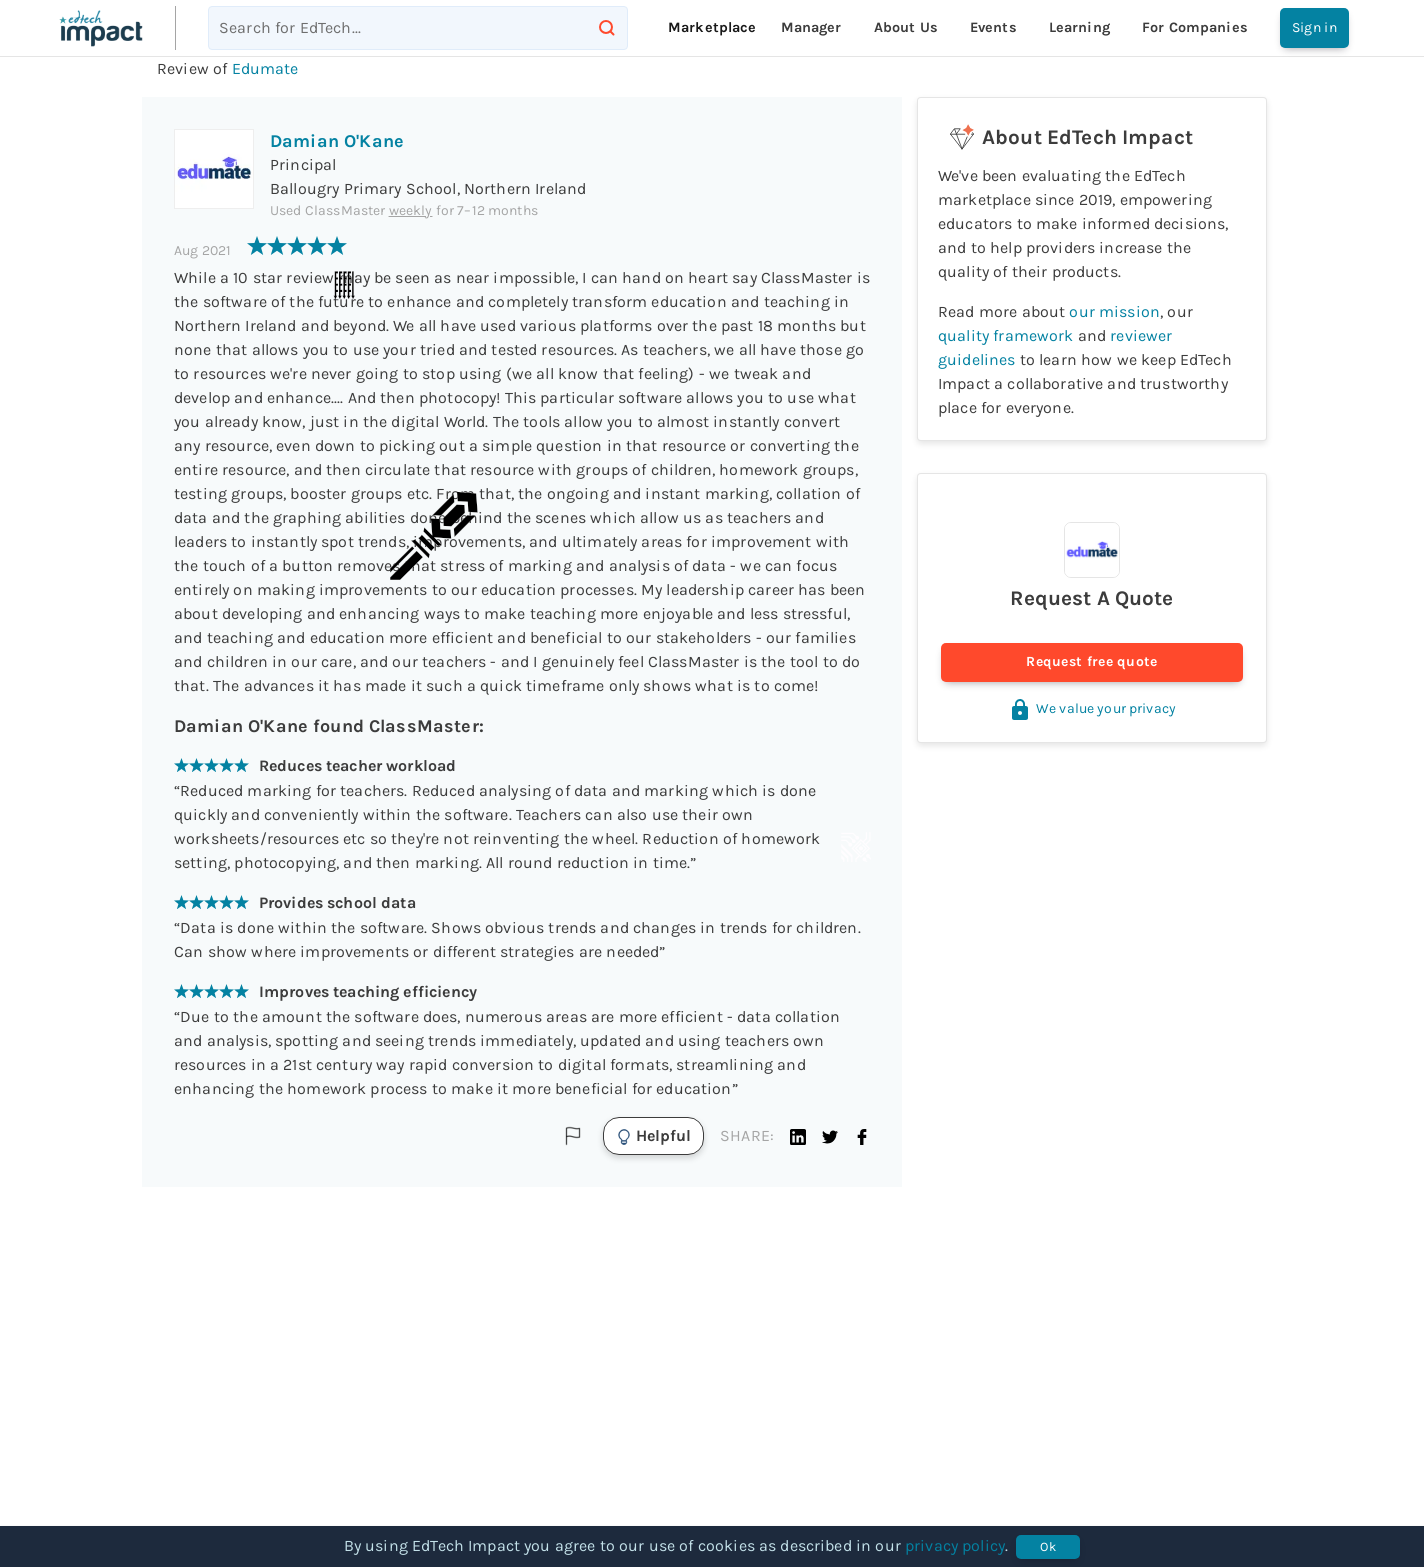 This screenshot has width=1424, height=1567. I want to click on access castle or fortress defenses, so click(344, 285).